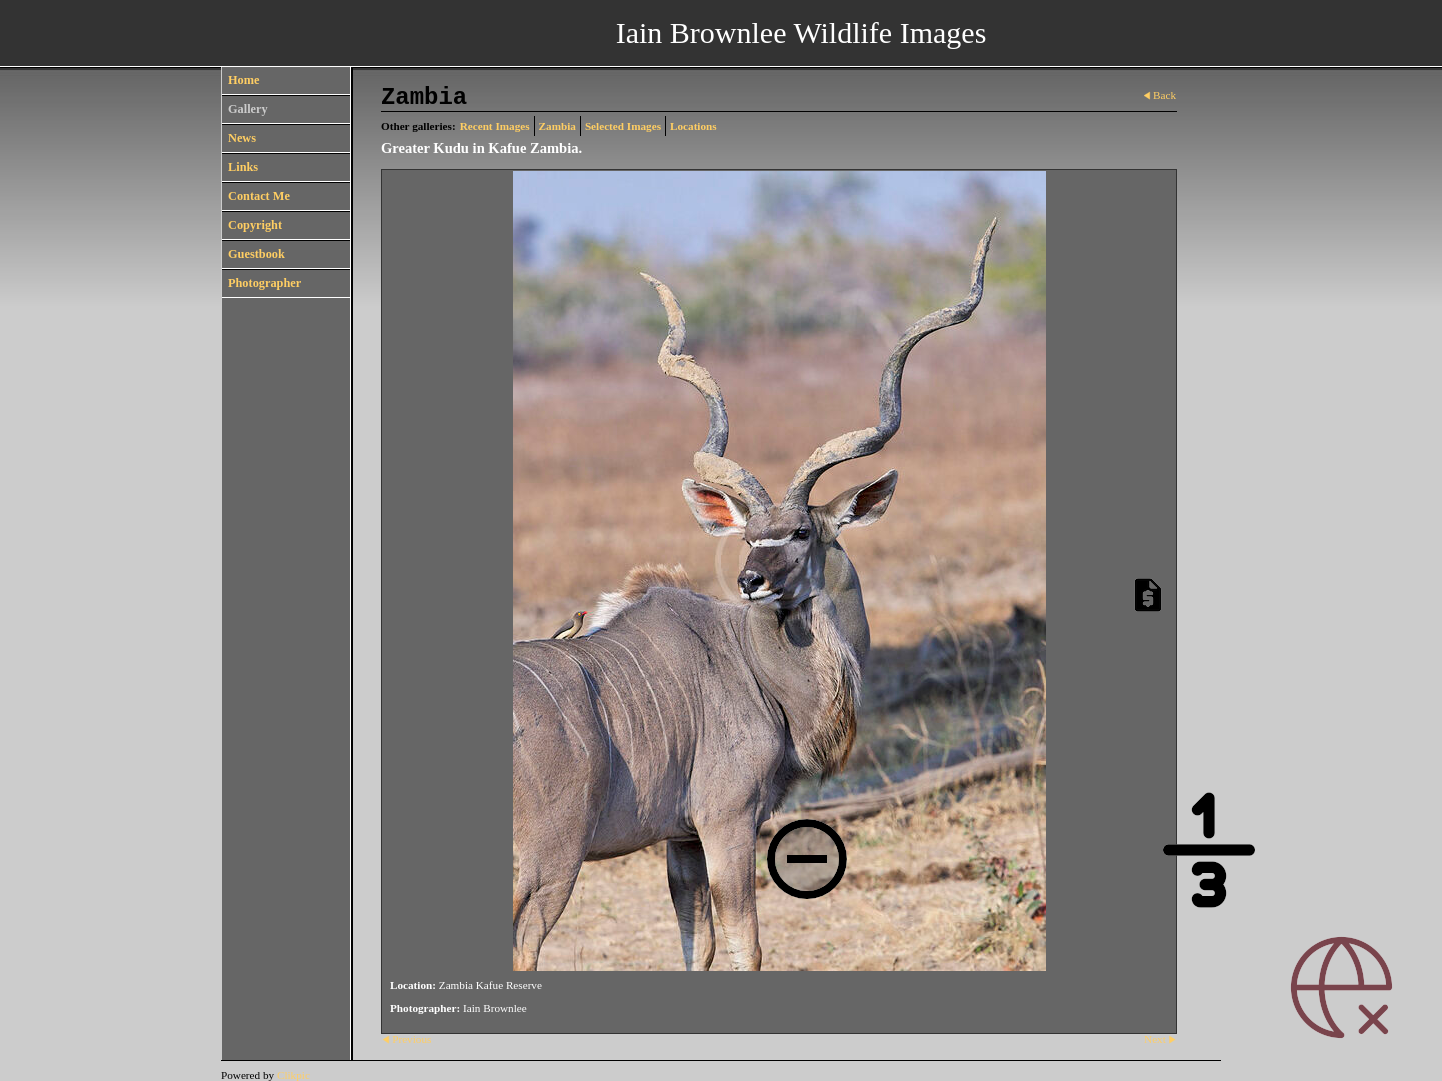 This screenshot has height=1081, width=1442. Describe the element at coordinates (807, 859) in the screenshot. I see `do not disturb mode is enabled` at that location.